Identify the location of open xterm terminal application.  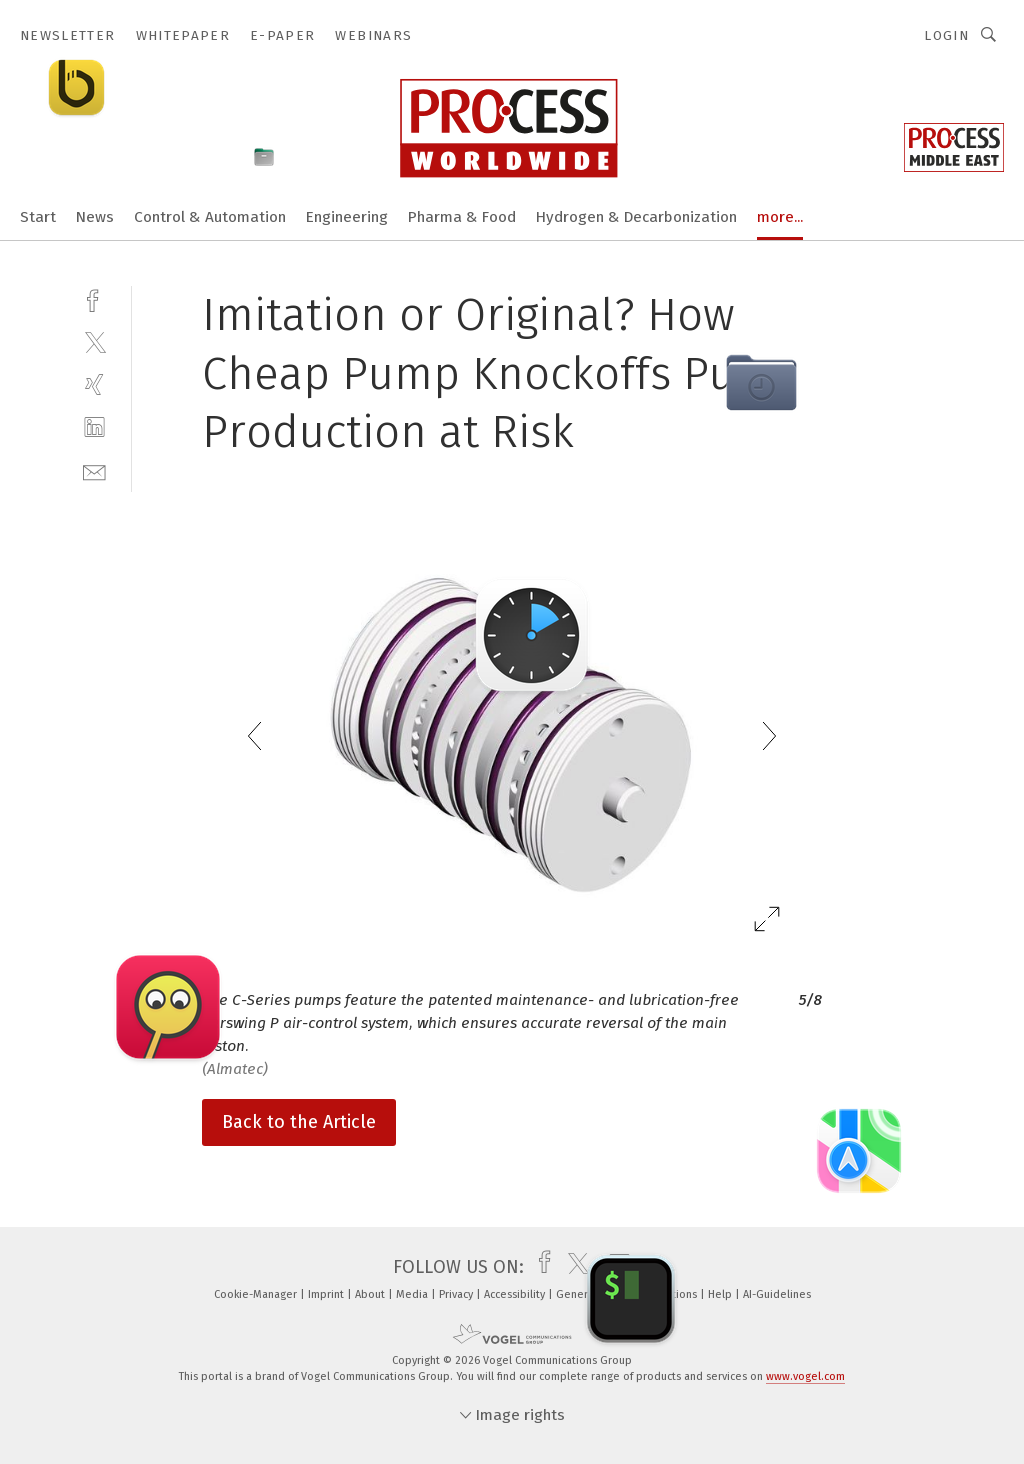
(631, 1299).